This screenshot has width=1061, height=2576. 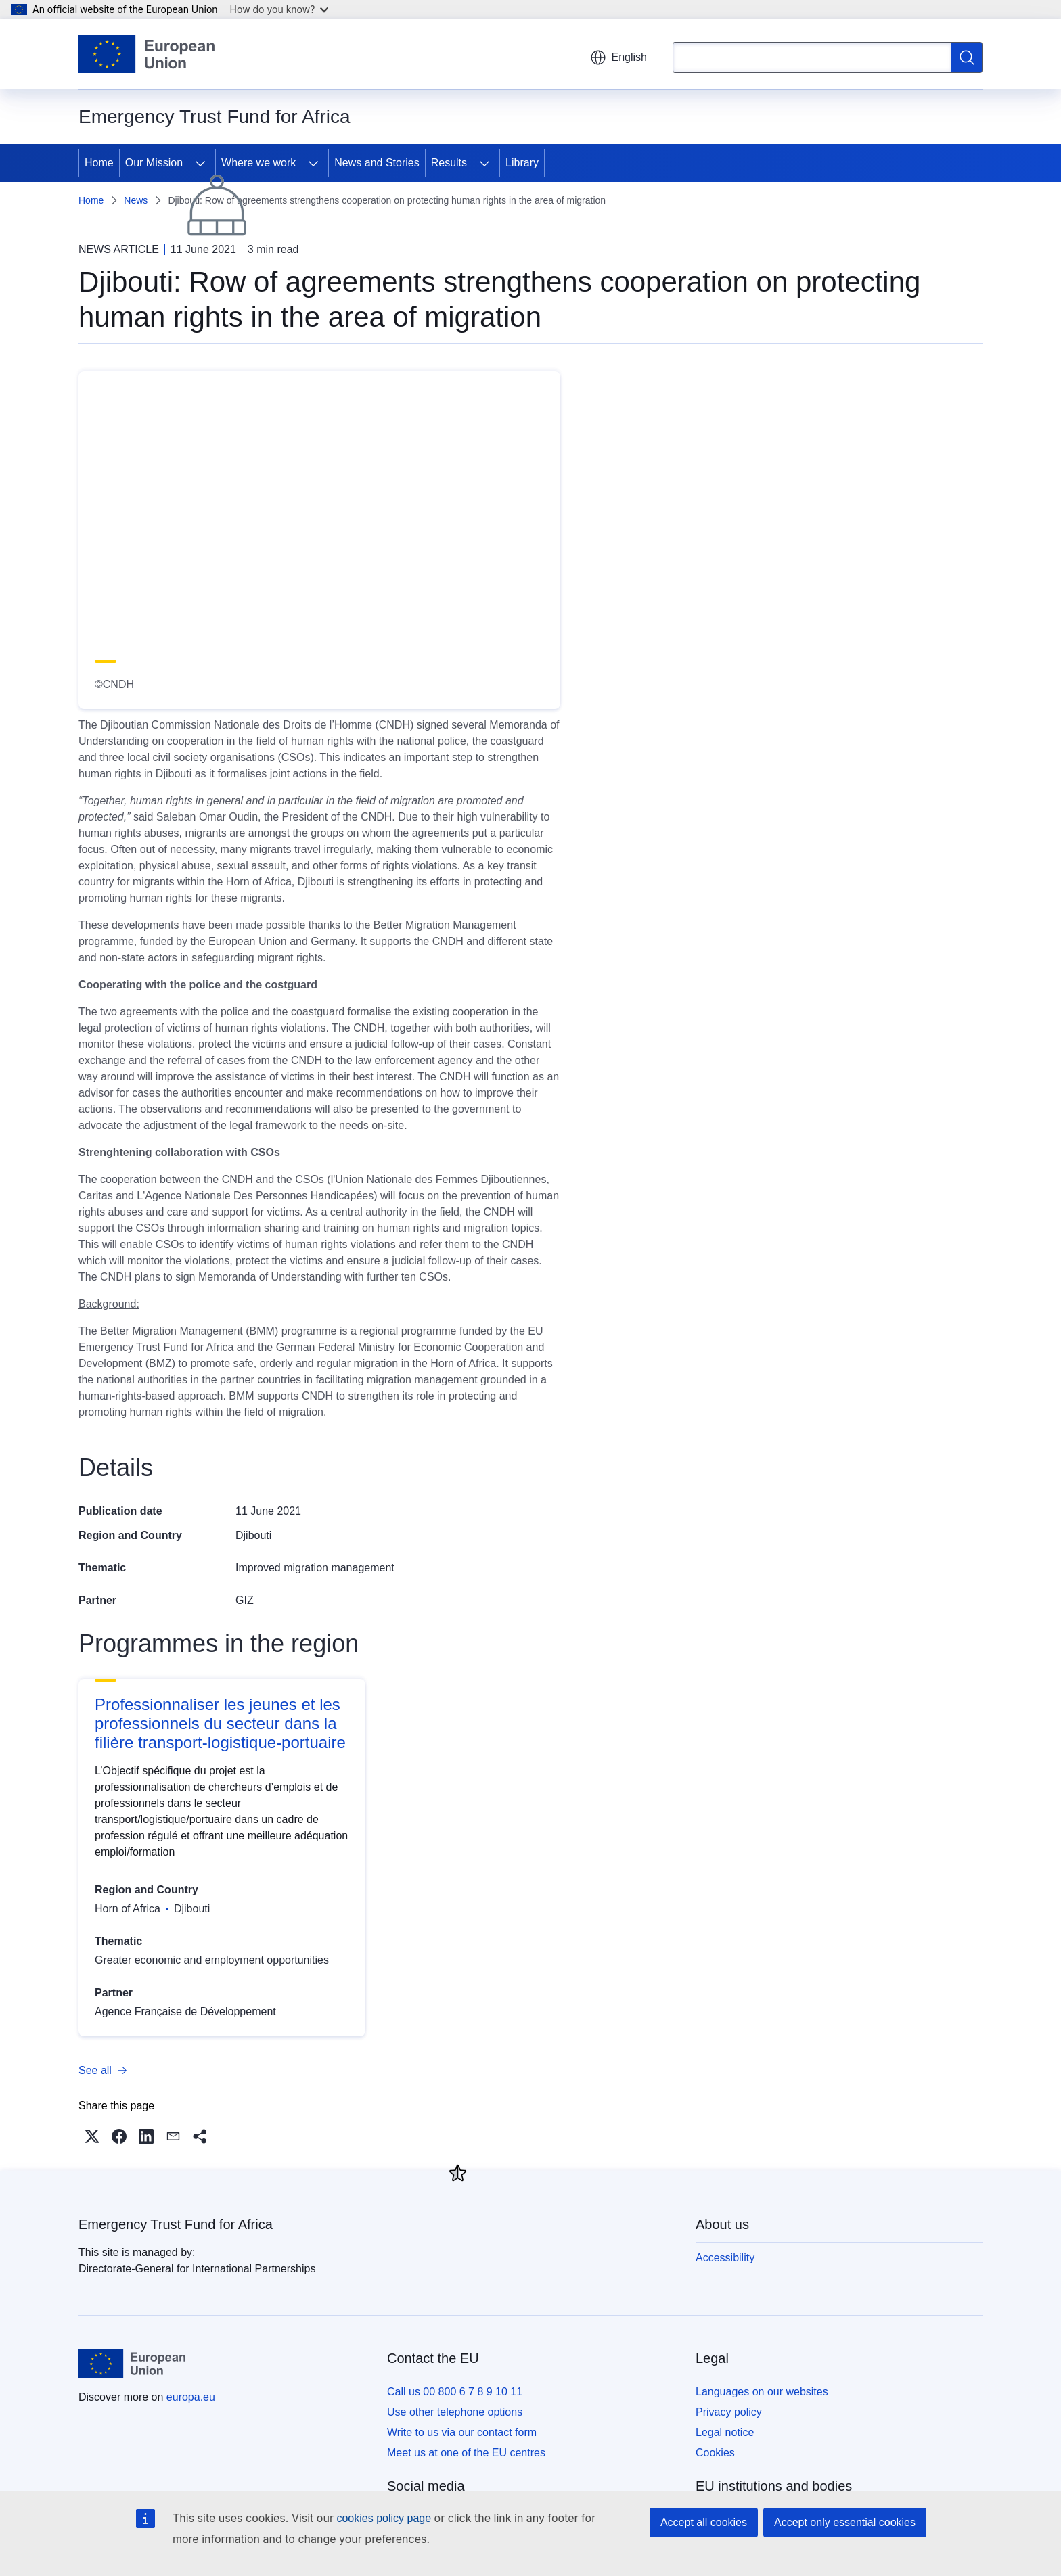 I want to click on indicates a partial or half-star rating, so click(x=457, y=2173).